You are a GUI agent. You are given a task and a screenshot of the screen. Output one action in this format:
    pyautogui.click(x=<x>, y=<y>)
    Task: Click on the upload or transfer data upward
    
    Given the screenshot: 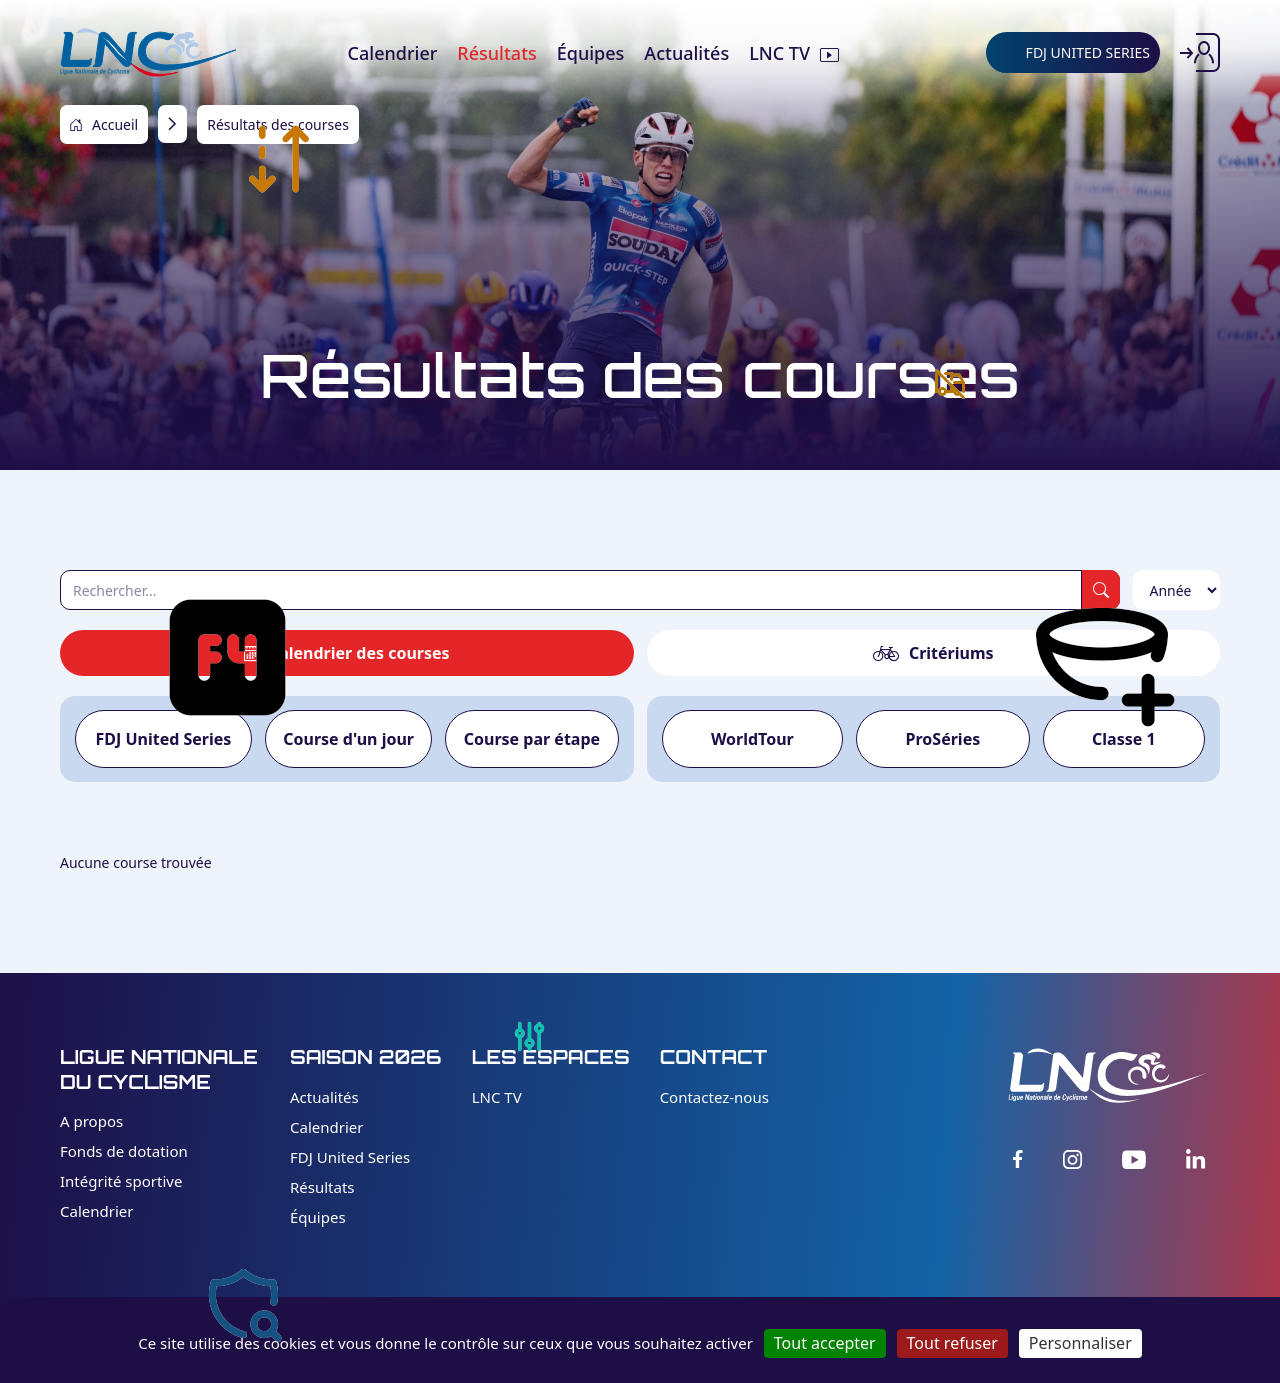 What is the action you would take?
    pyautogui.click(x=279, y=159)
    